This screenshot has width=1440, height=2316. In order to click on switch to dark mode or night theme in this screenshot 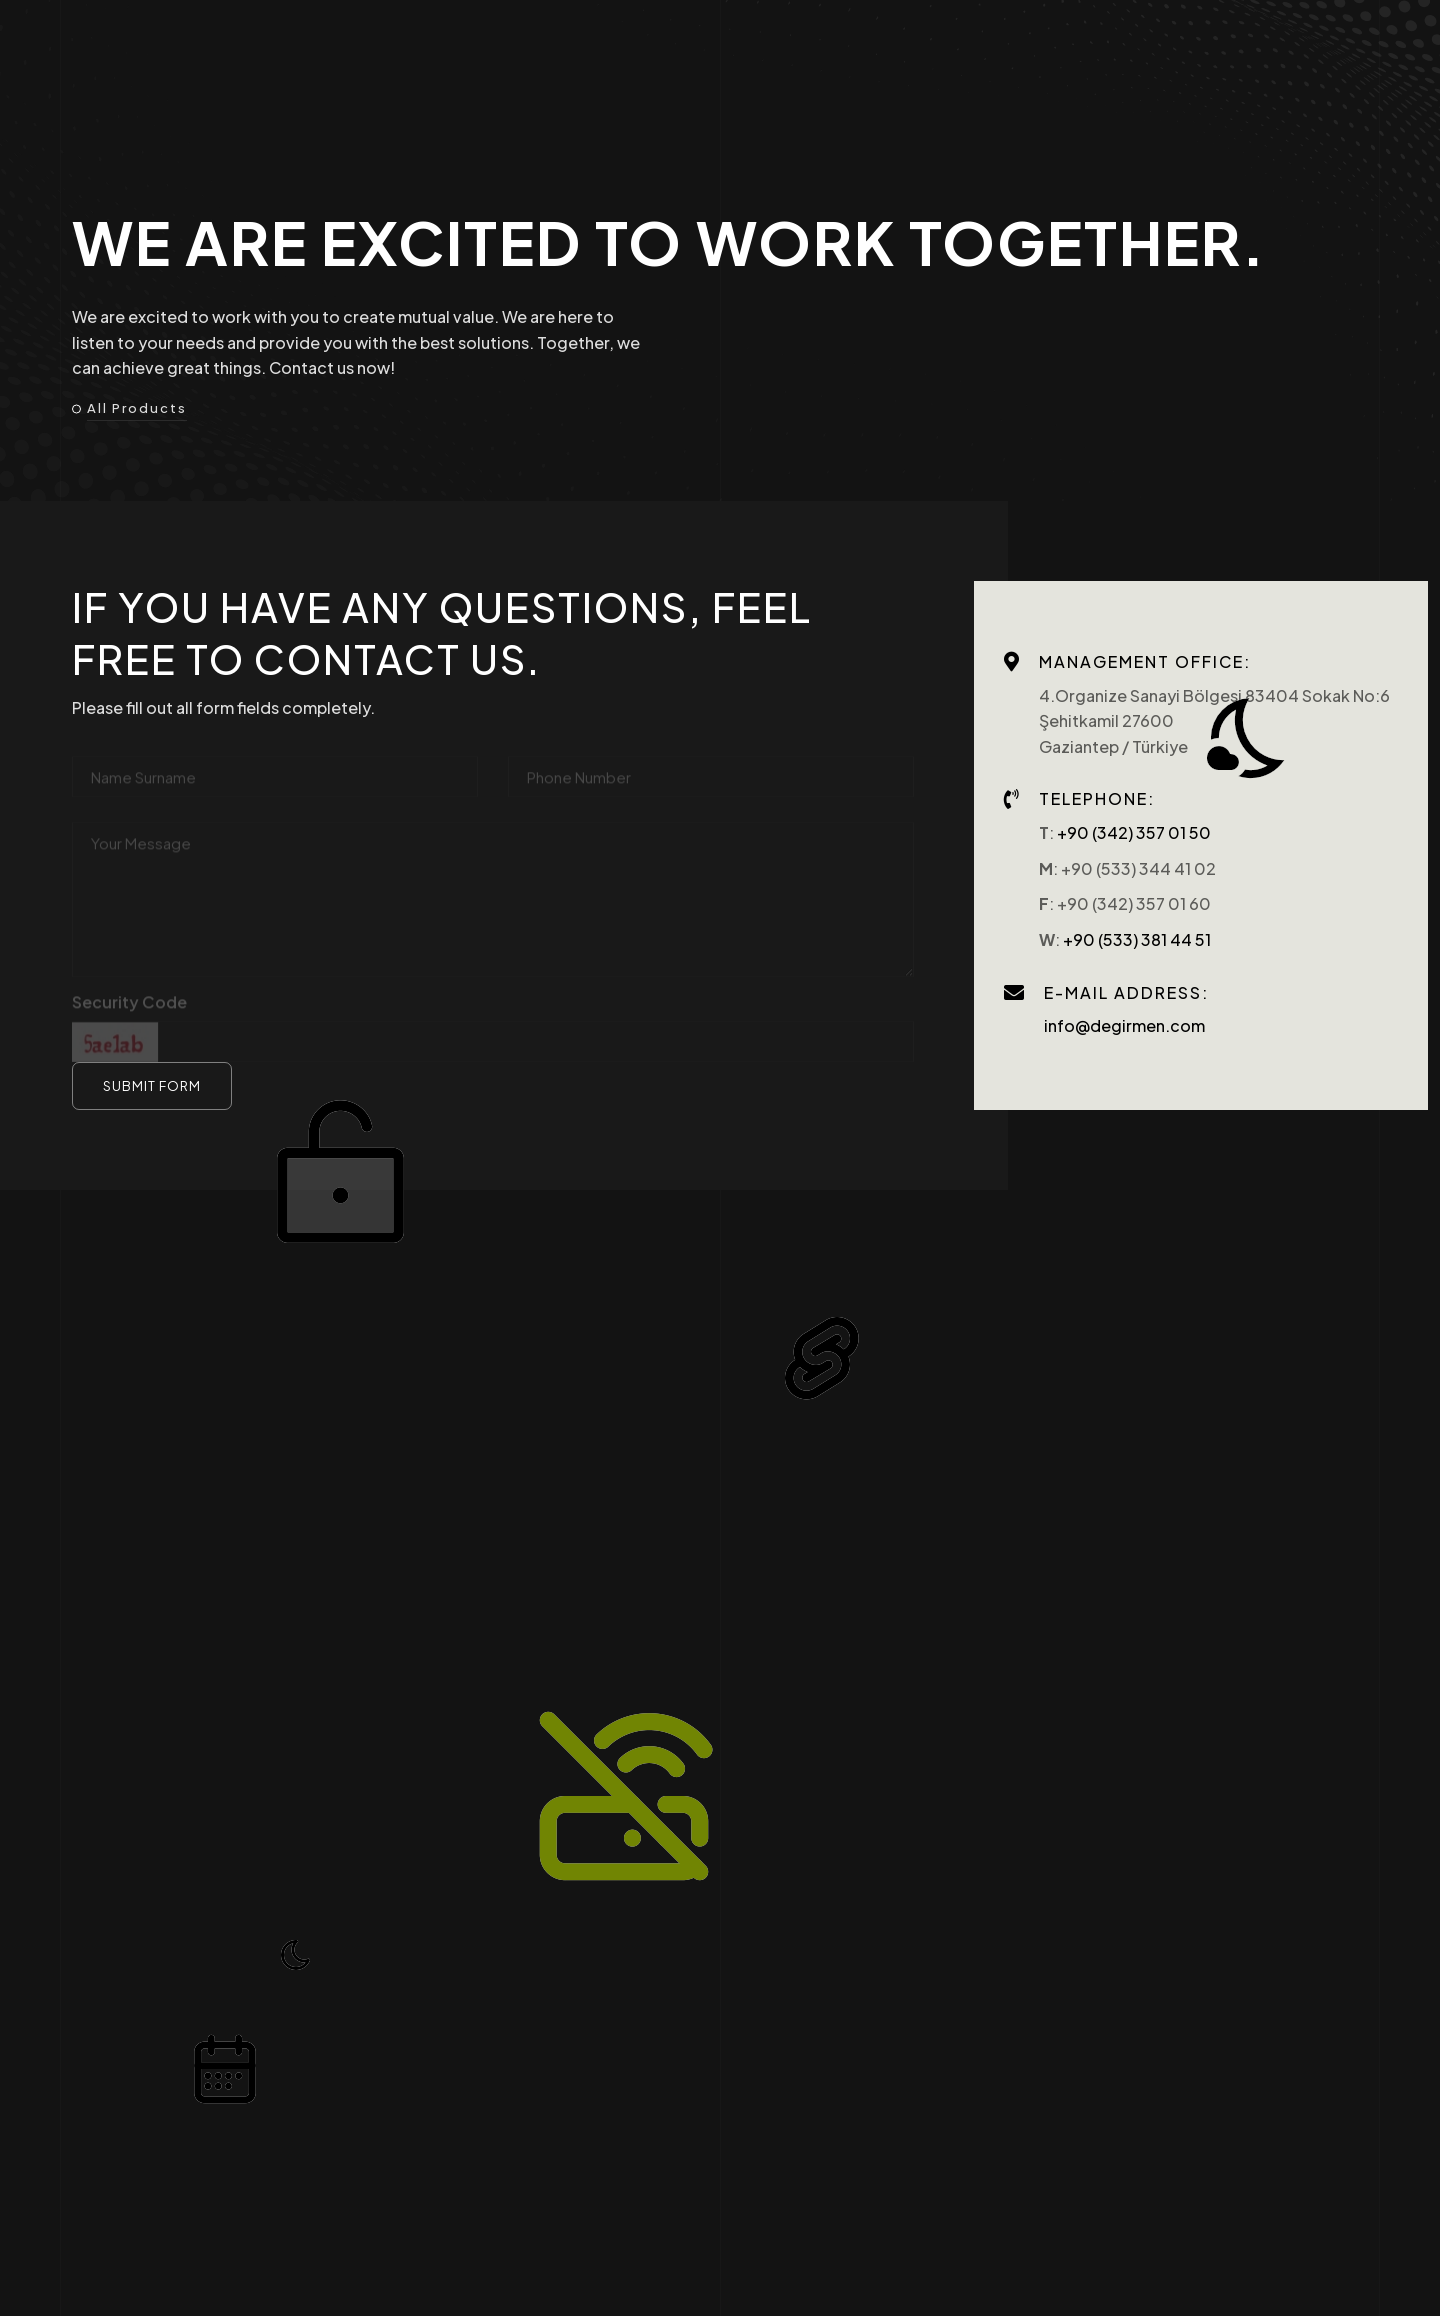, I will do `click(1251, 738)`.